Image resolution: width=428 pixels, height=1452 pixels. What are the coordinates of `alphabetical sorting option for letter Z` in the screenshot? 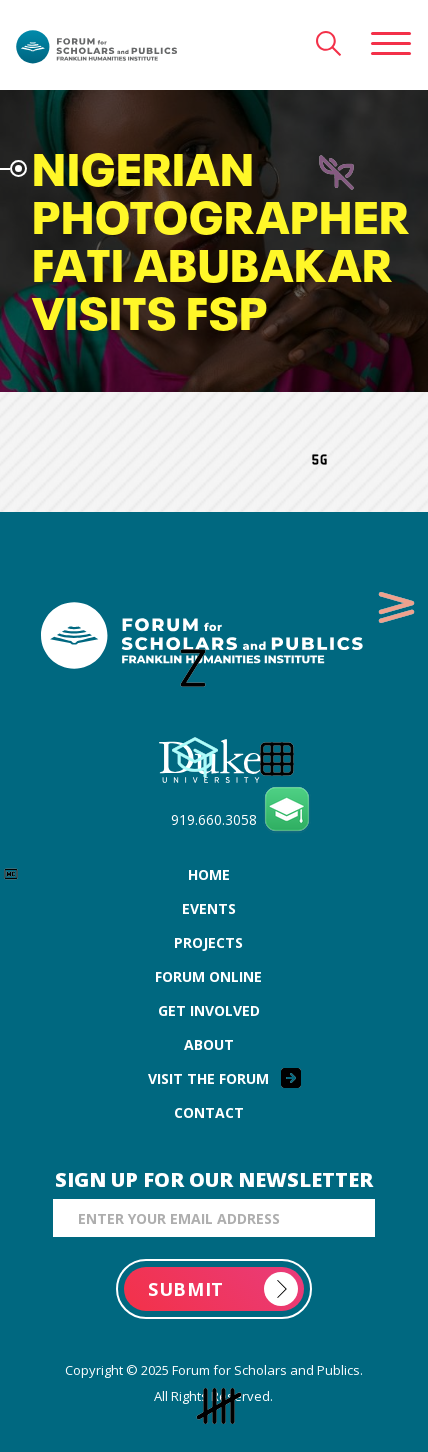 It's located at (193, 668).